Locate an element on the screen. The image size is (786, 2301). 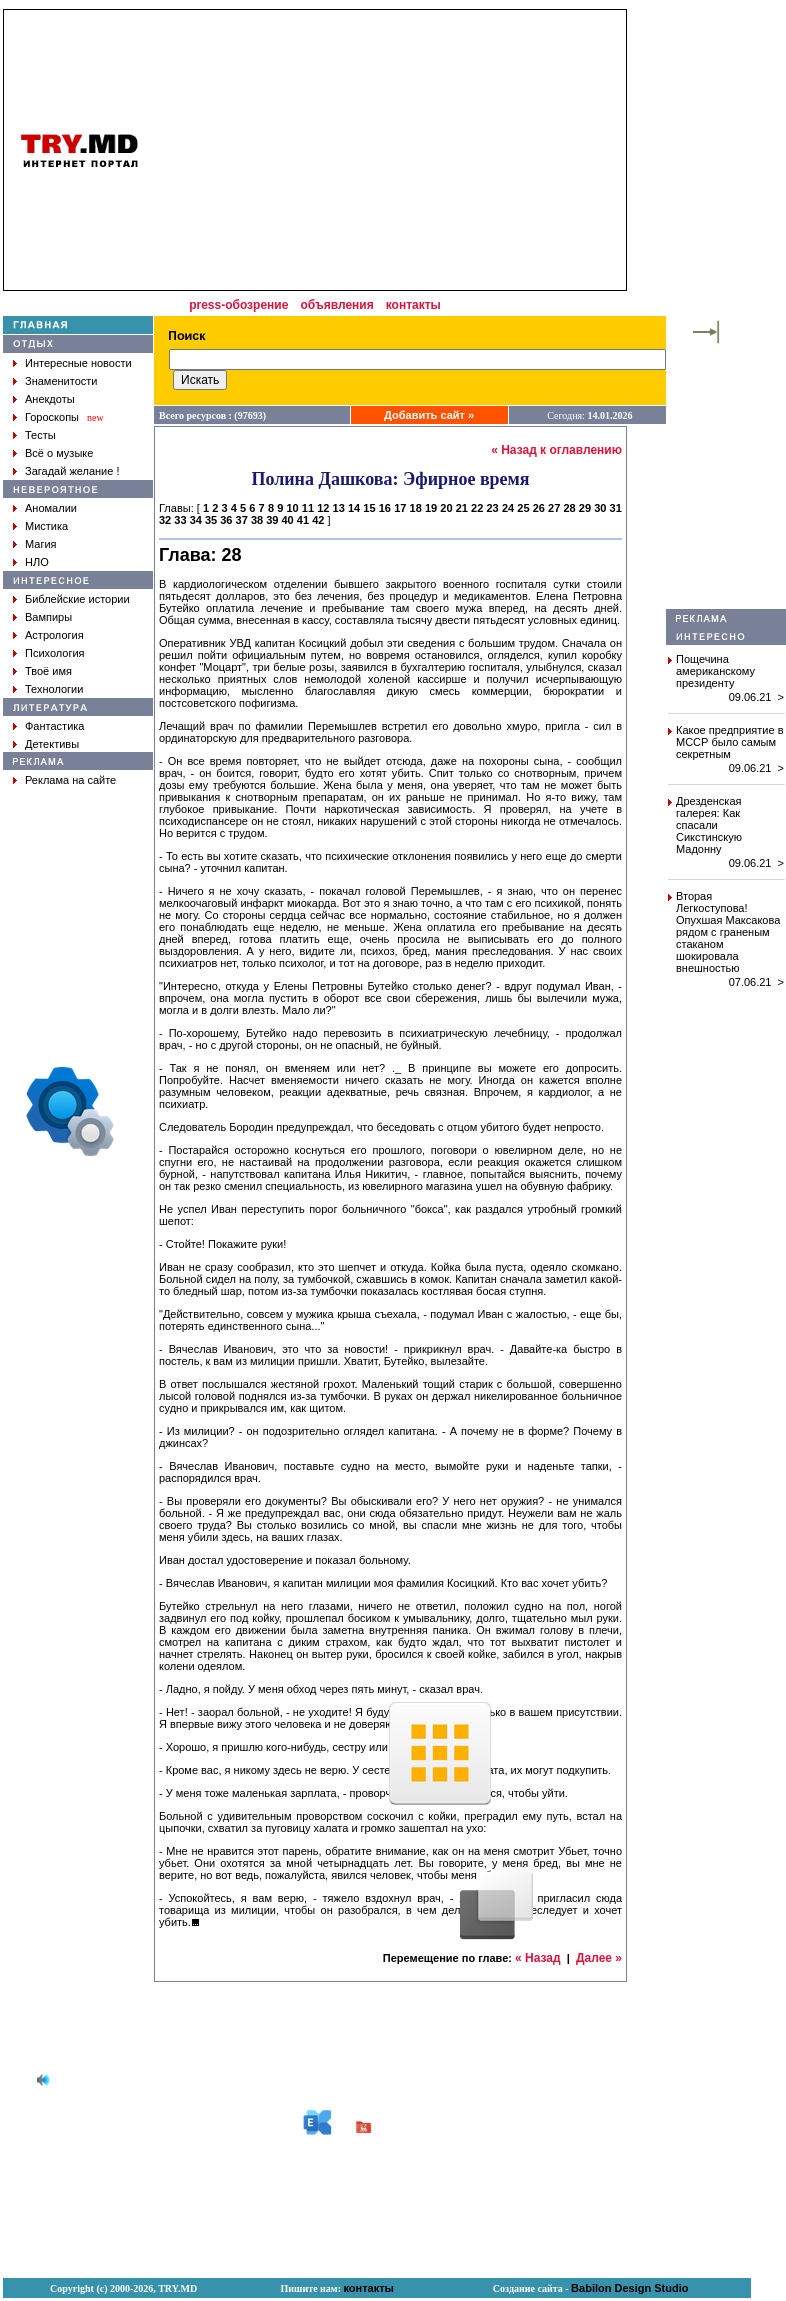
view items in grid layout is located at coordinates (440, 1753).